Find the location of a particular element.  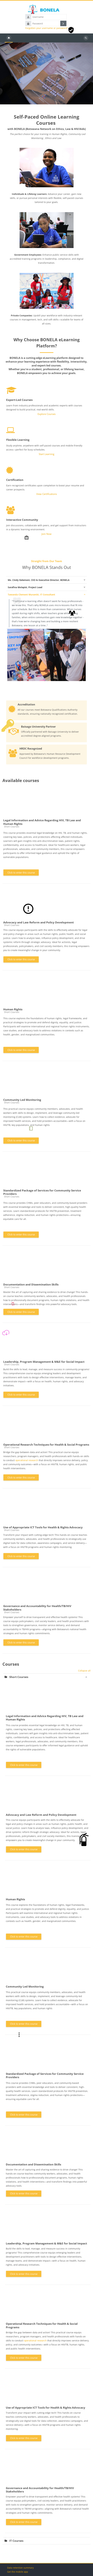

open more options menu is located at coordinates (19, 2035).